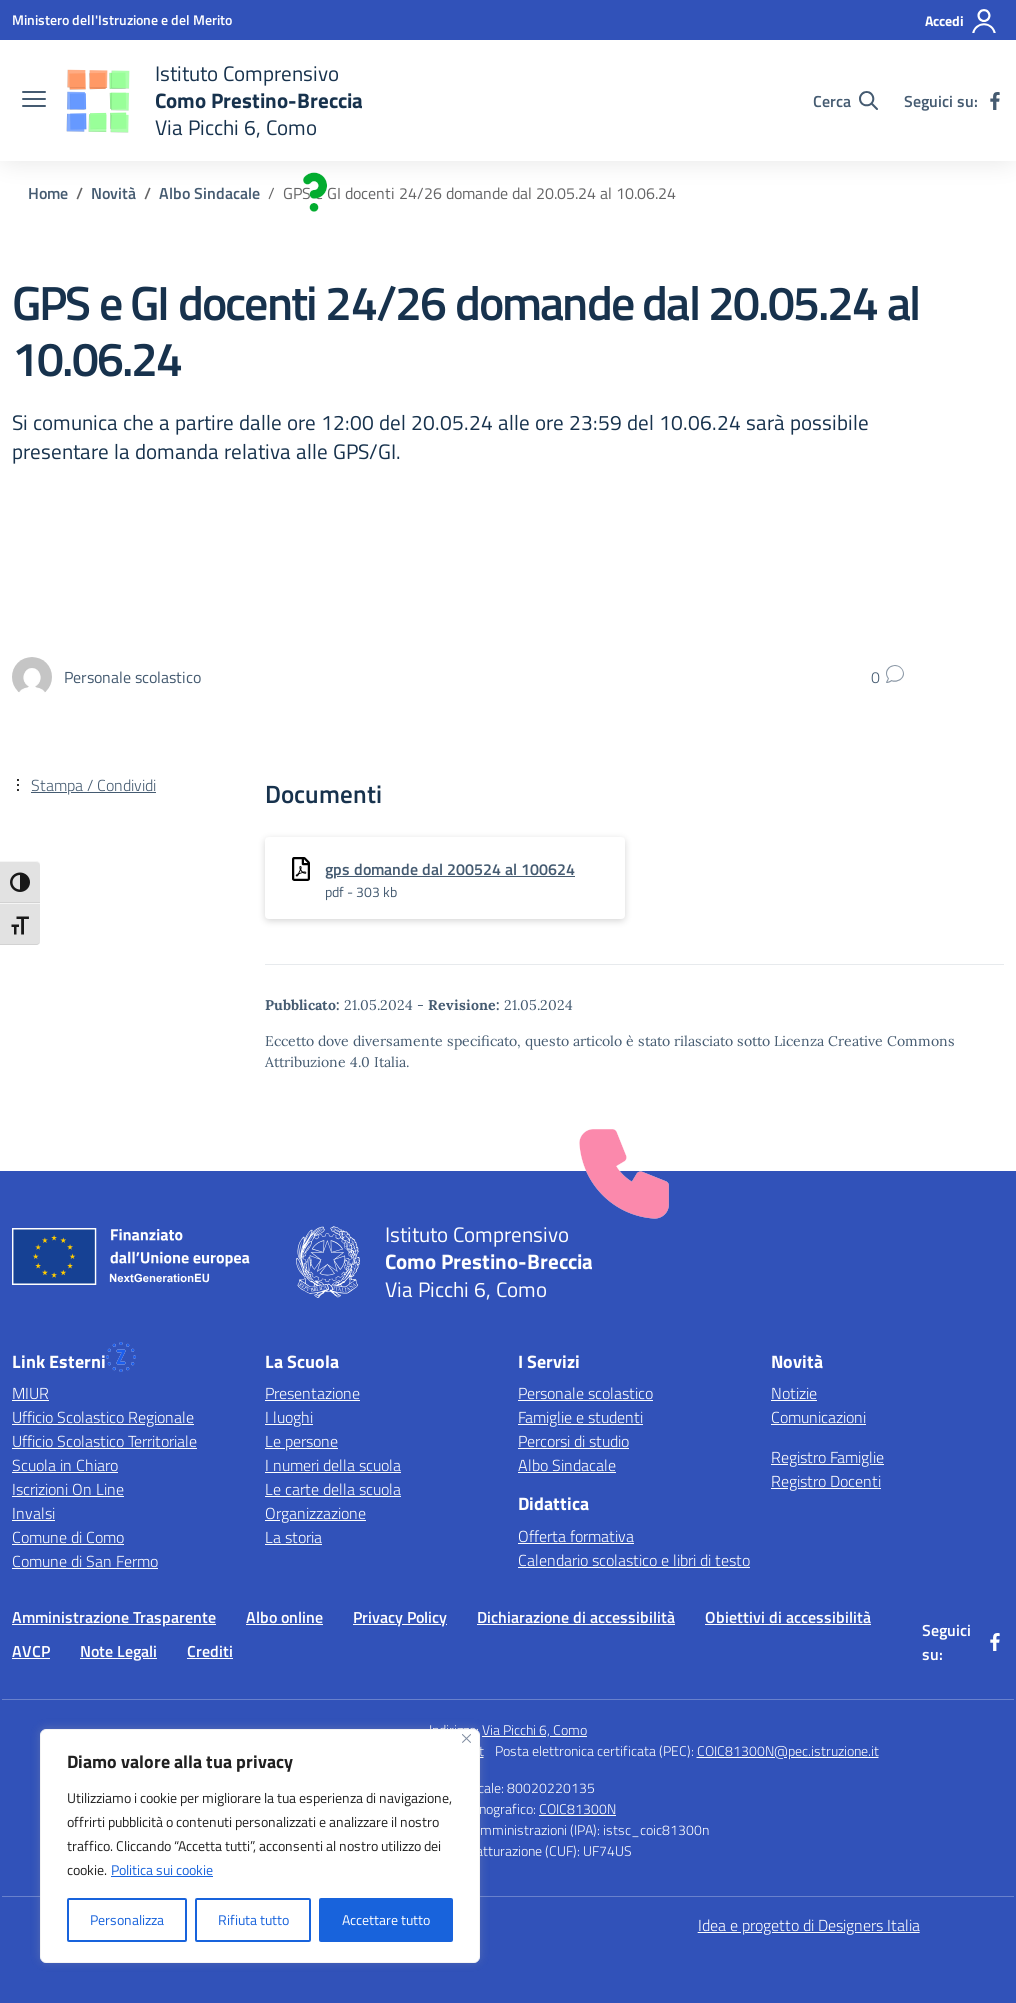  Describe the element at coordinates (626, 1171) in the screenshot. I see `make a phone call` at that location.